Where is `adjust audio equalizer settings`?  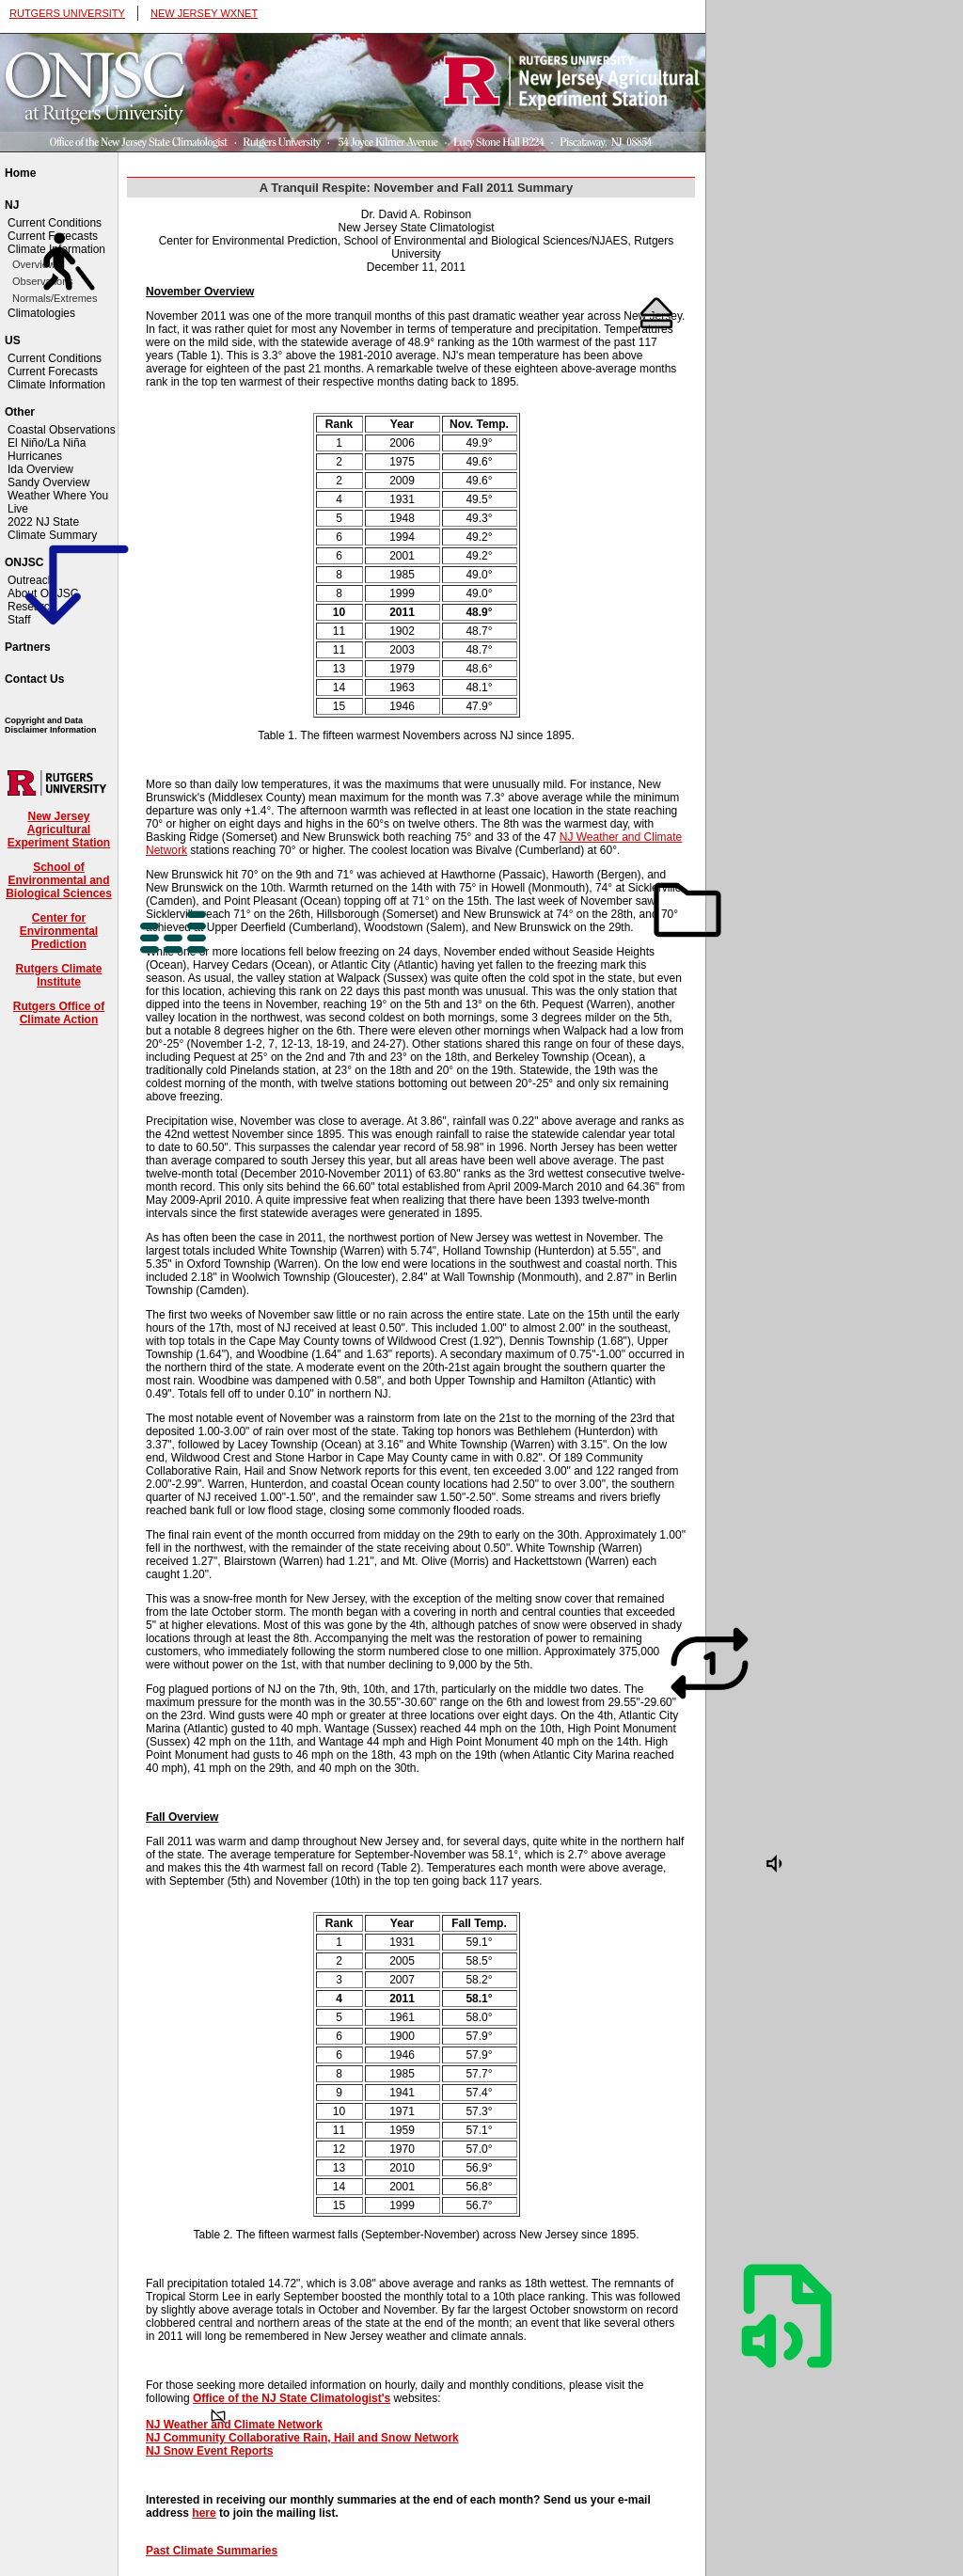 adjust audio equalizer settings is located at coordinates (173, 932).